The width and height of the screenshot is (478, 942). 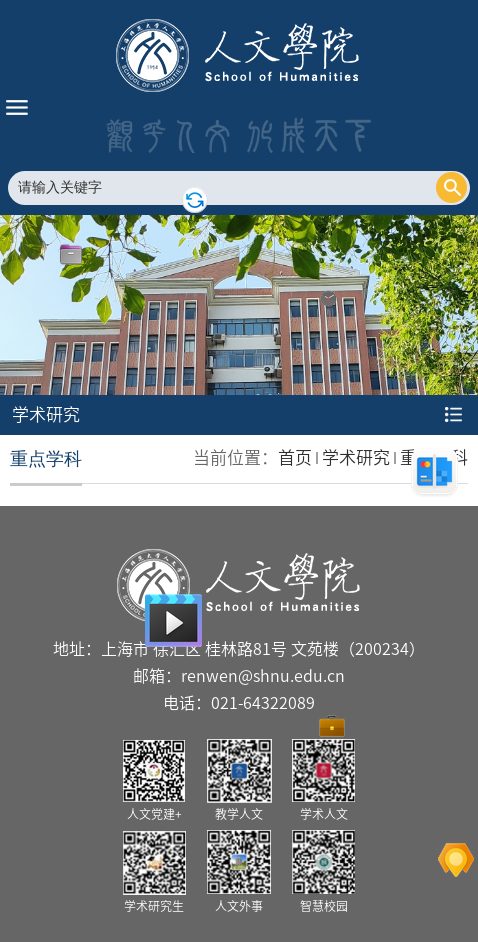 What do you see at coordinates (434, 471) in the screenshot?
I see `open obfuscate app for redacting sensitive information` at bounding box center [434, 471].